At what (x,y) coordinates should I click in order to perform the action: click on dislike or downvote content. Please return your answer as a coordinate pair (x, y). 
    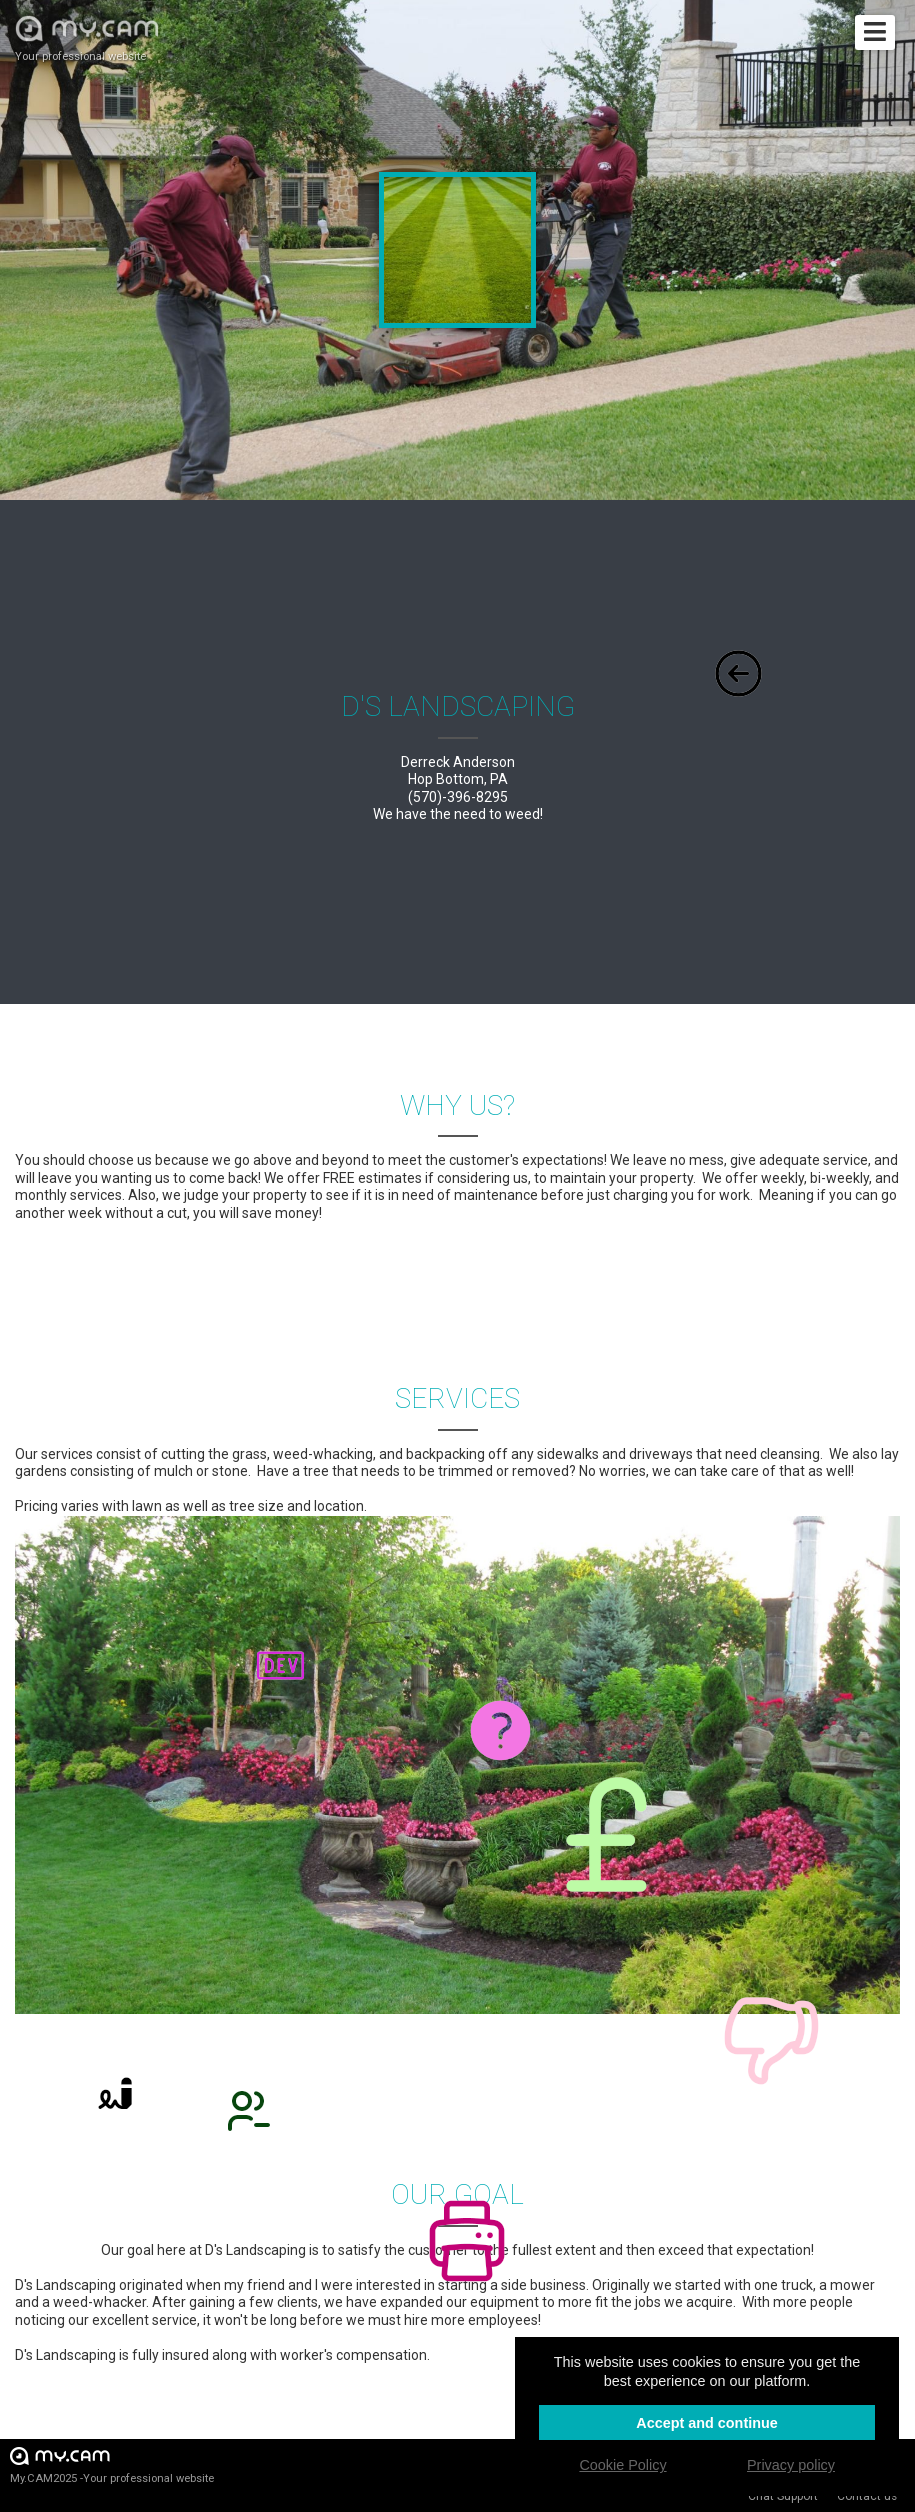
    Looking at the image, I should click on (771, 2036).